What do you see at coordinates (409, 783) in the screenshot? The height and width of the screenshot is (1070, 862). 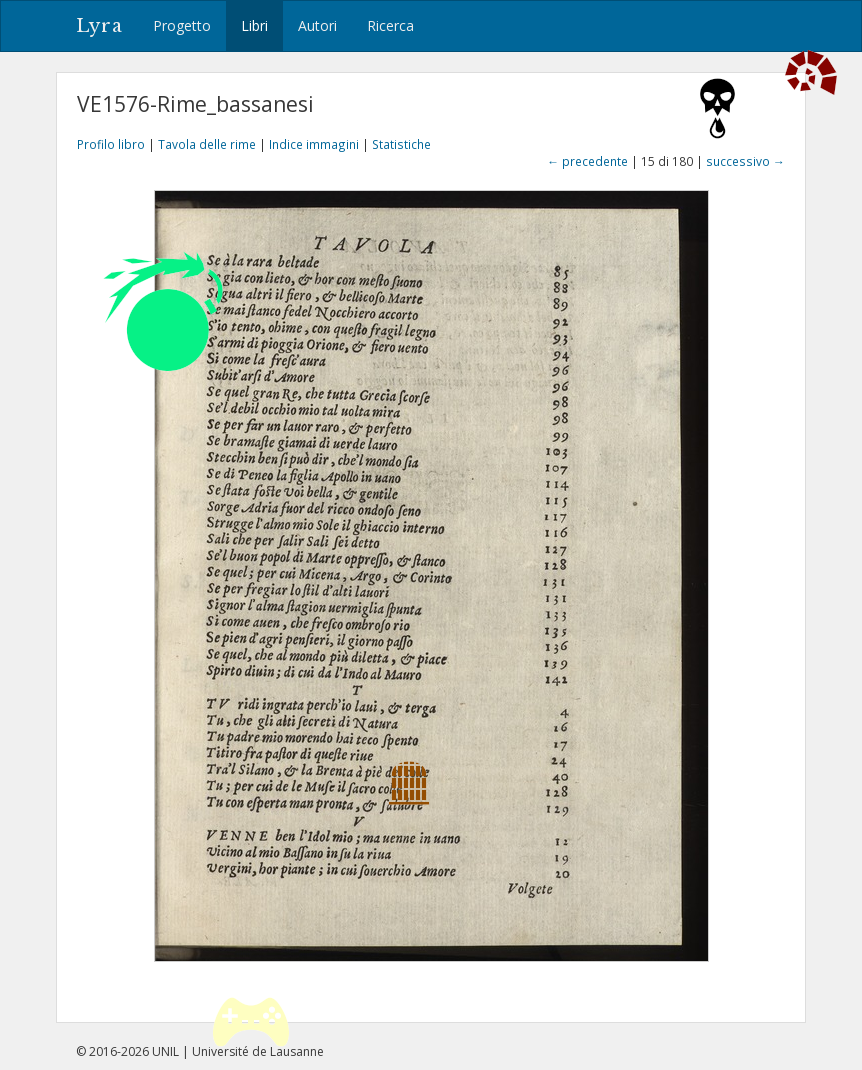 I see `indicates a jail or prison location` at bounding box center [409, 783].